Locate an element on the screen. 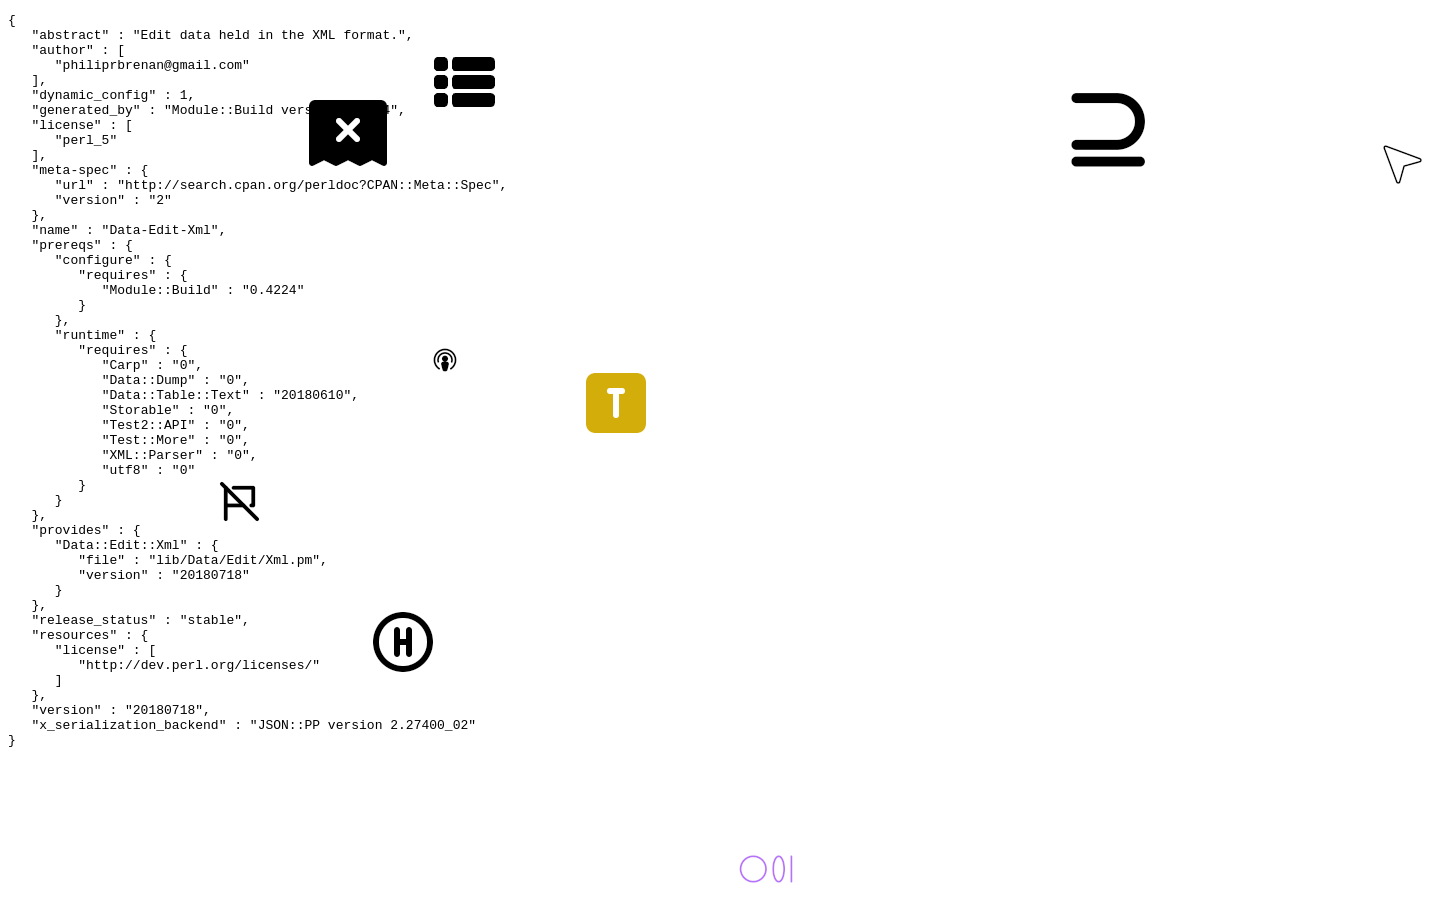  text formatting or typography tool is located at coordinates (616, 403).